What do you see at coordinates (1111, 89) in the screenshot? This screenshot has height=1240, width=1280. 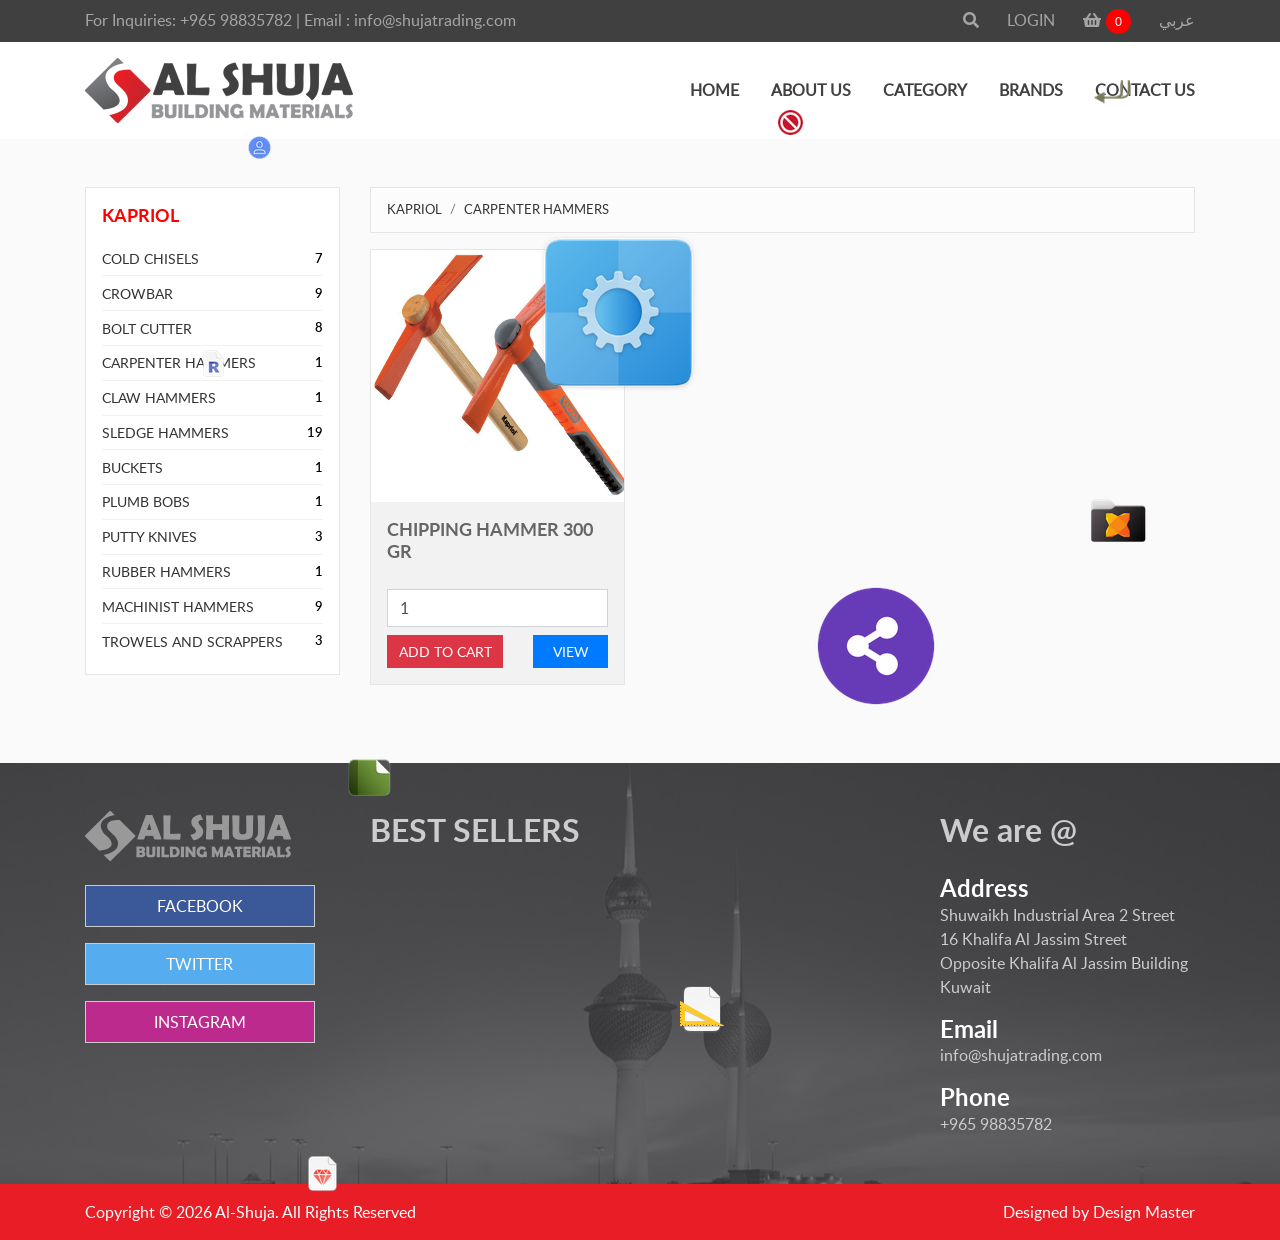 I see `reply to all recipients of an email` at bounding box center [1111, 89].